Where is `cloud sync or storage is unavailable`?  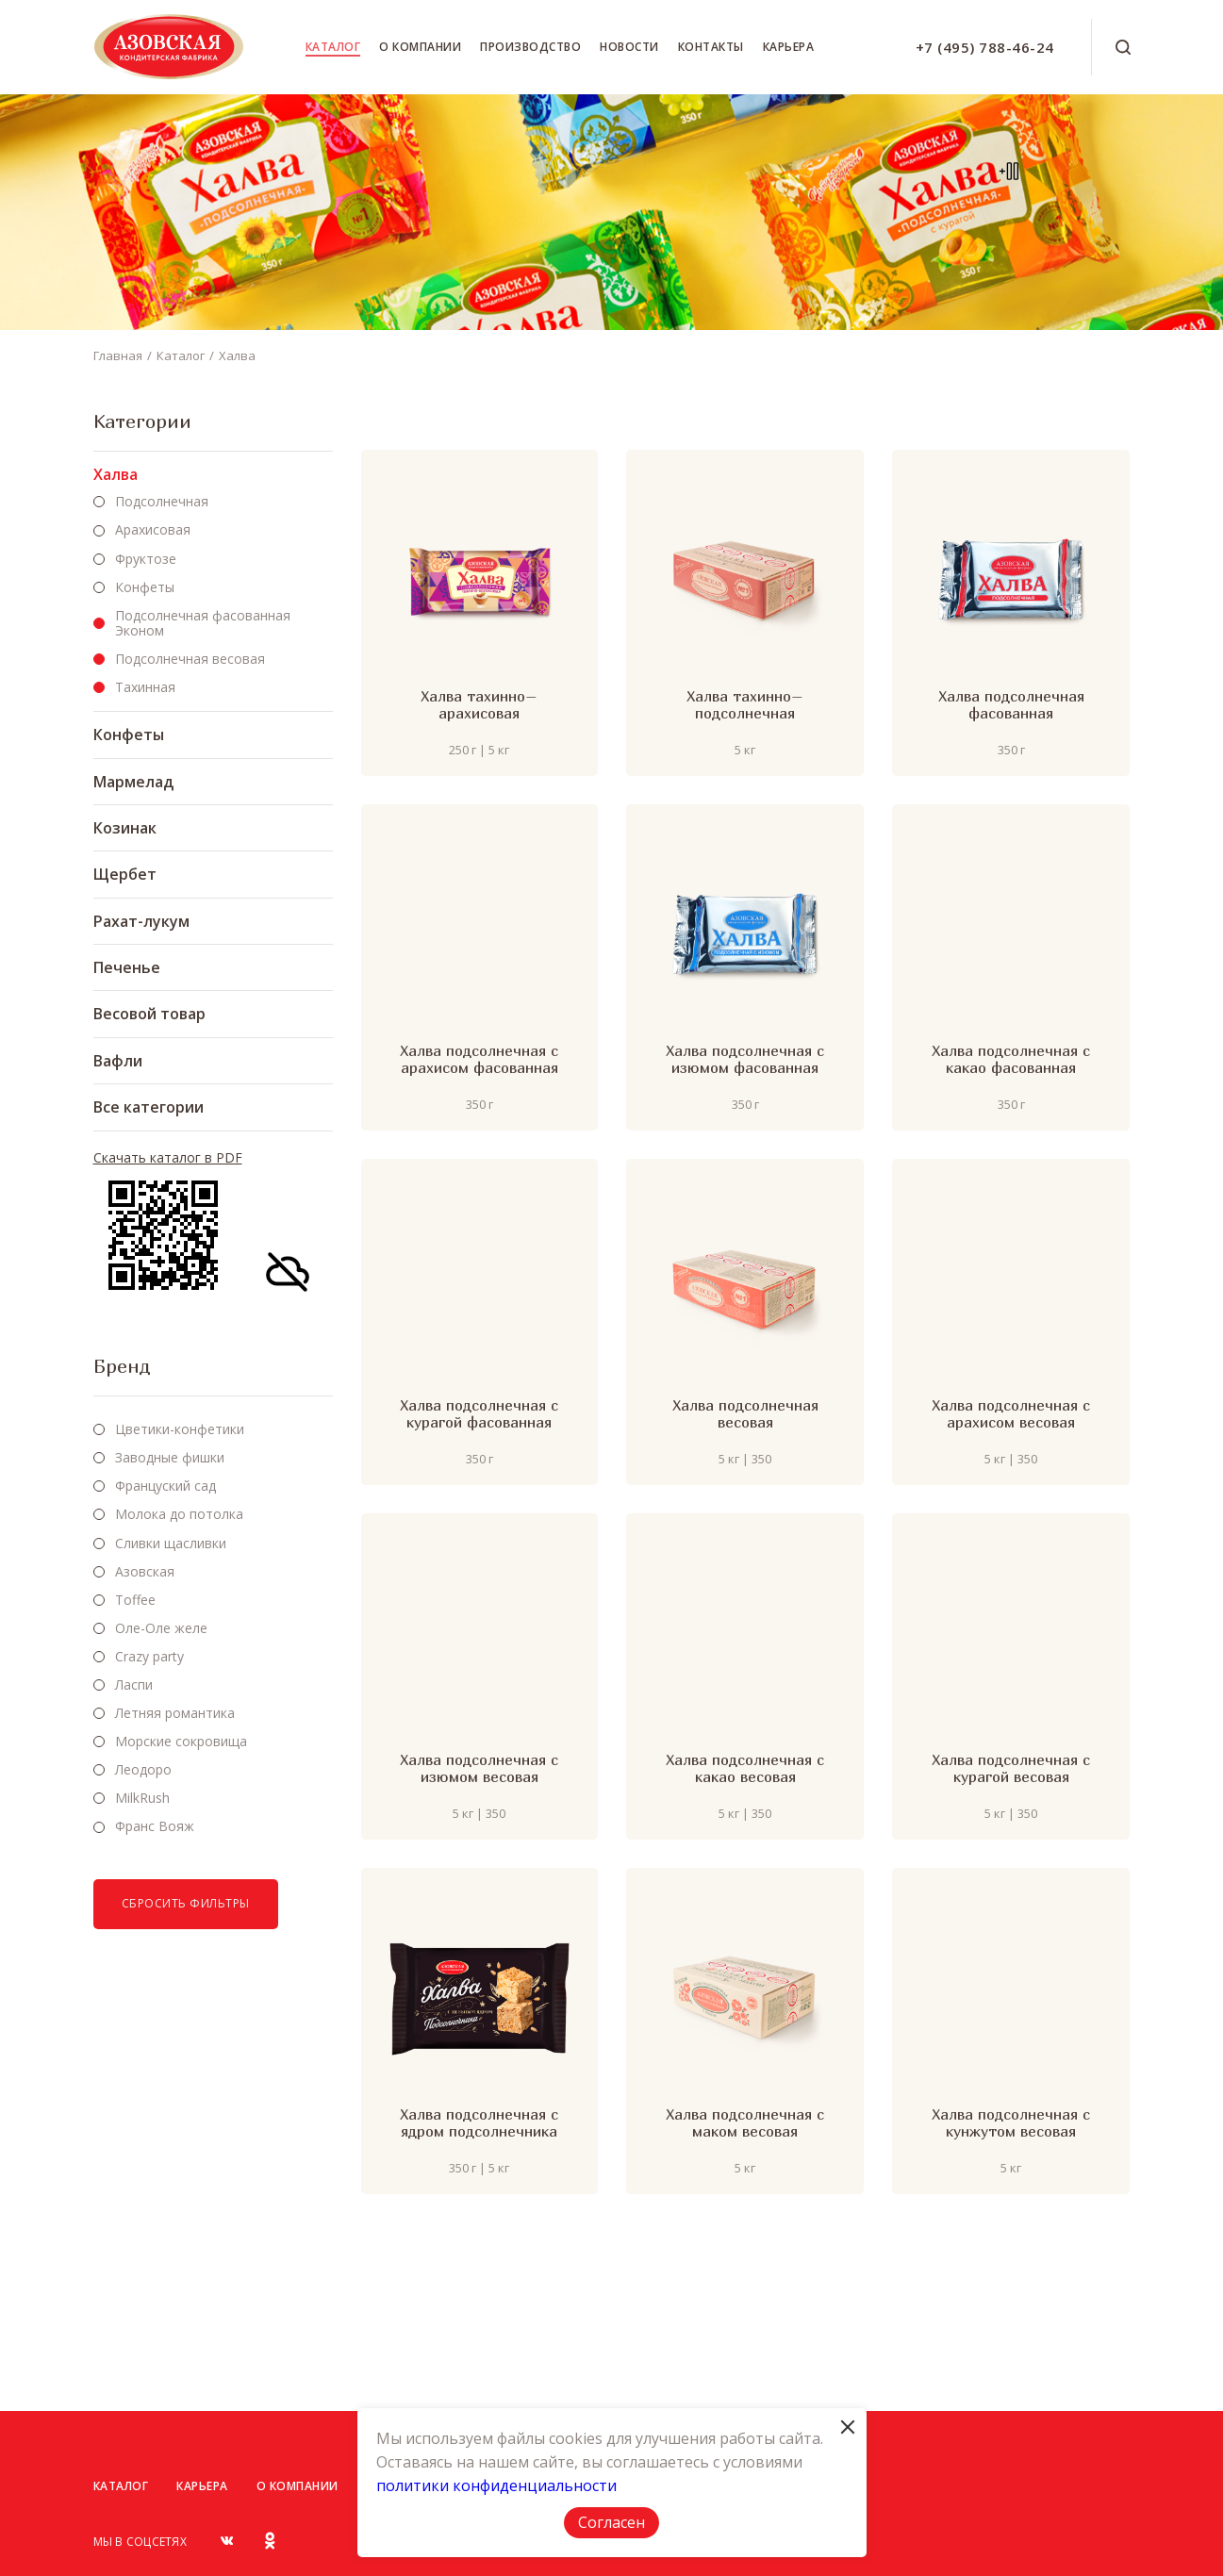 cloud sync or storage is unavailable is located at coordinates (288, 1272).